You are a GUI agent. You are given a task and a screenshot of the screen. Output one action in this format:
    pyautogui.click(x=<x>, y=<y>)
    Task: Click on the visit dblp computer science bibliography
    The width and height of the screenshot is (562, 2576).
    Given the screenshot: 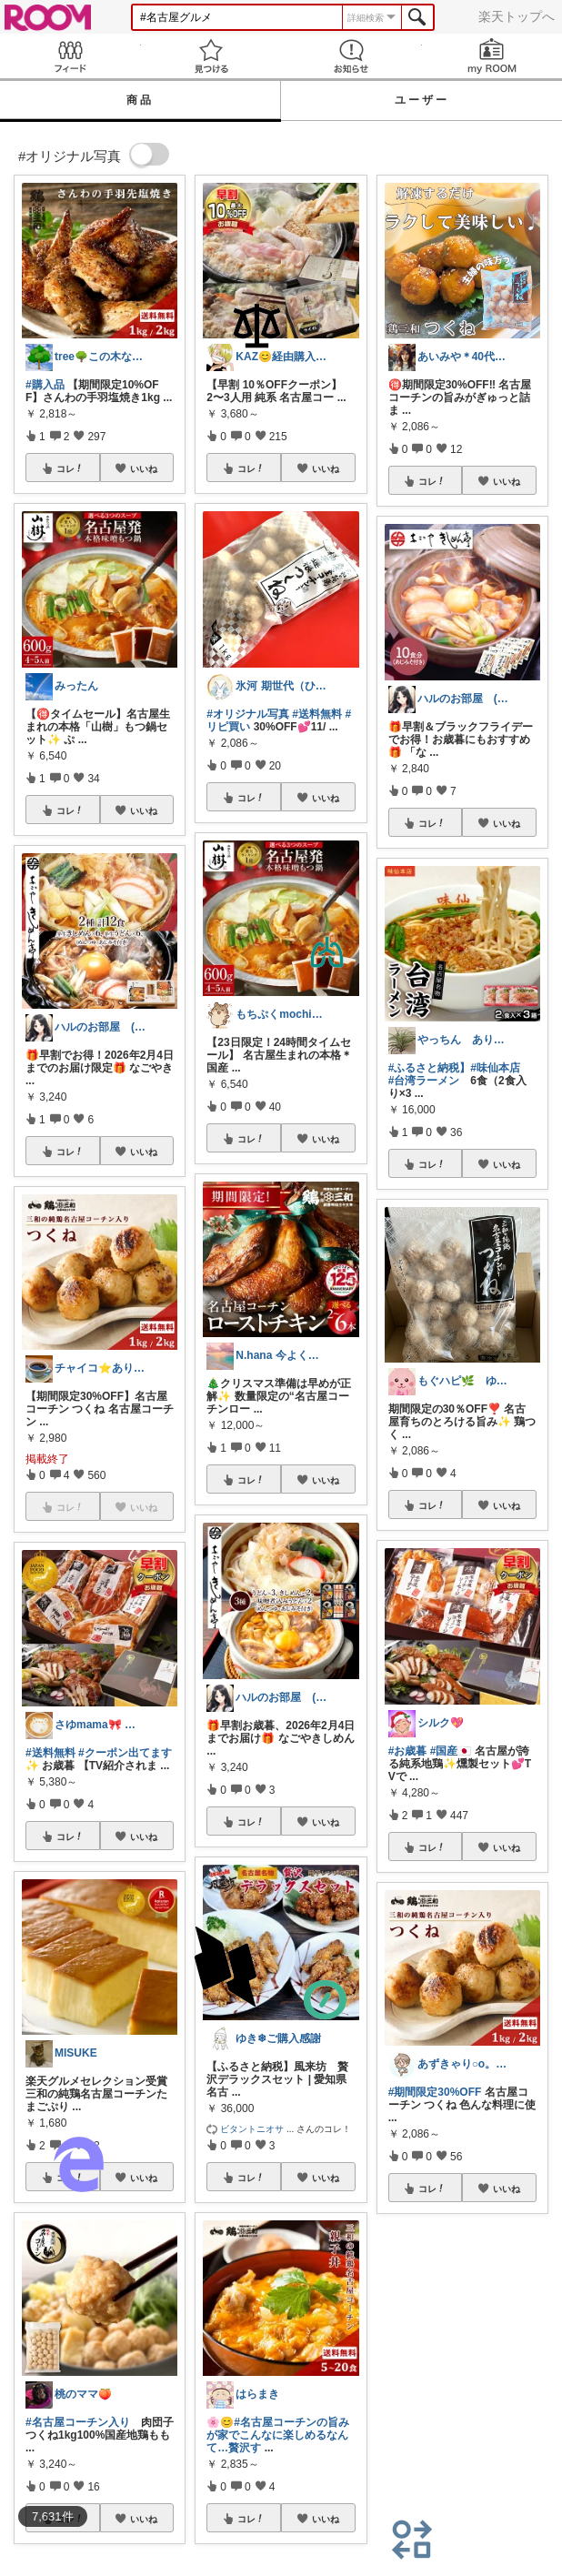 What is the action you would take?
    pyautogui.click(x=226, y=1967)
    